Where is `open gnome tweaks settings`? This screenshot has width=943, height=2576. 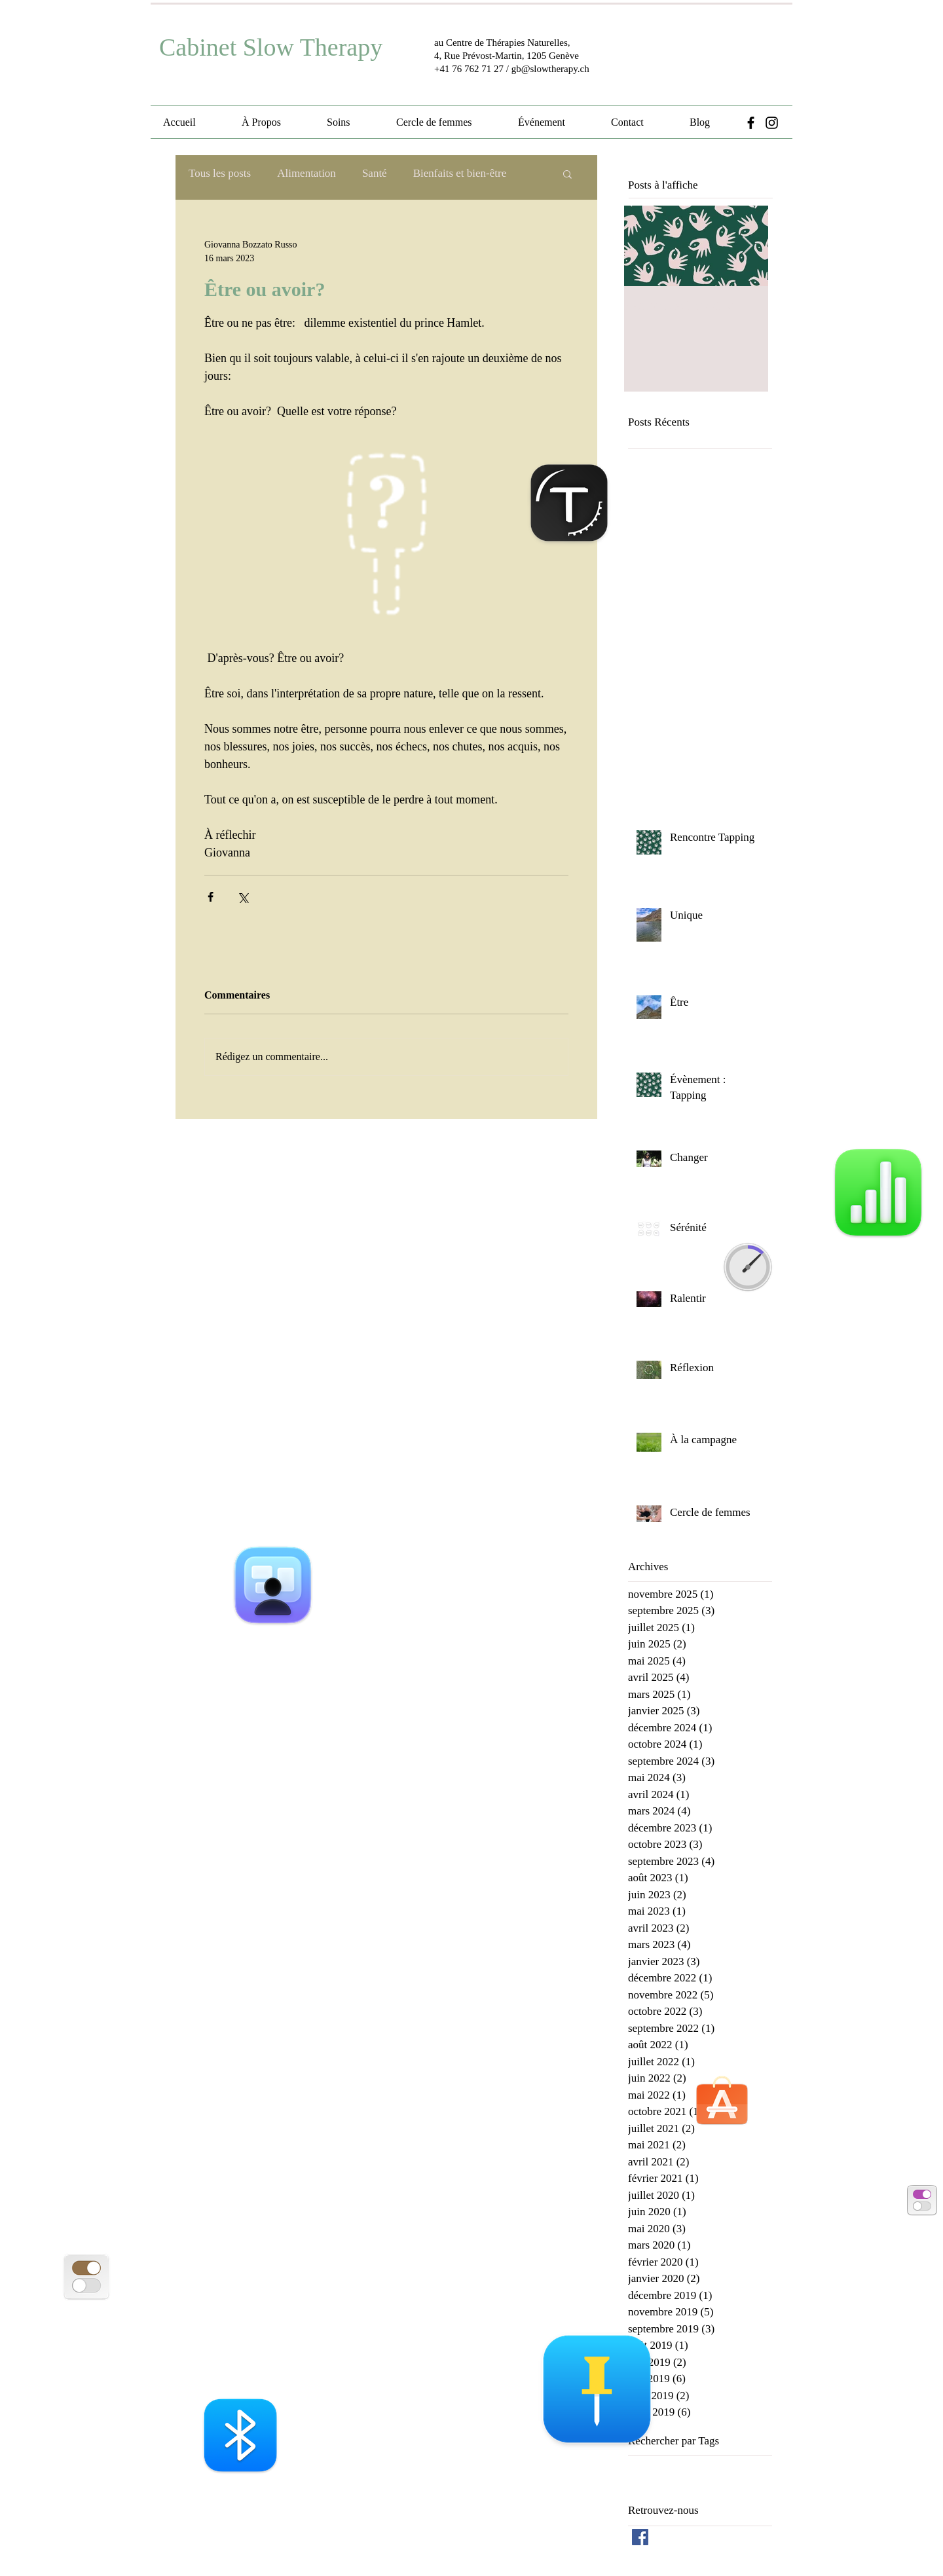 open gnome tweaks settings is located at coordinates (86, 2277).